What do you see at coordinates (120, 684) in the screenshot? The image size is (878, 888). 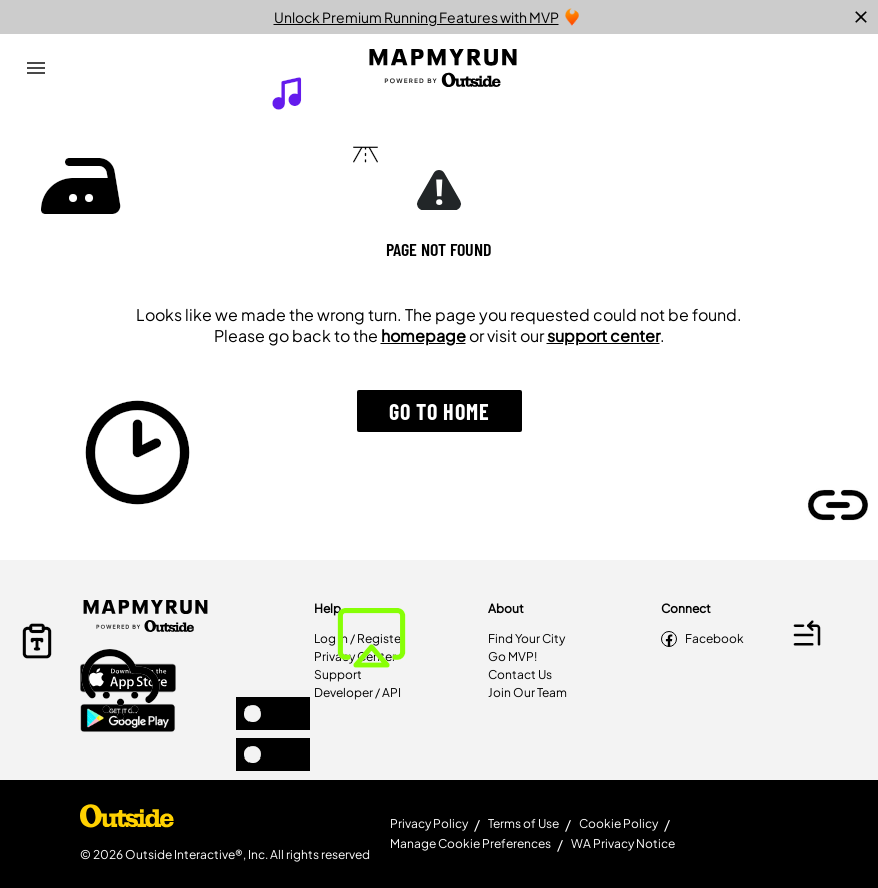 I see `indicates snowy weather conditions` at bounding box center [120, 684].